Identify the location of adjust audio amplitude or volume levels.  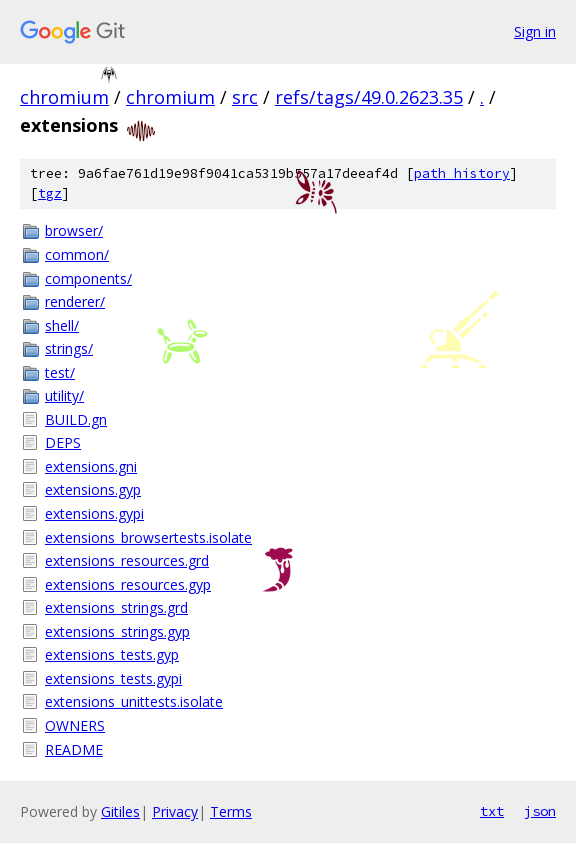
(141, 131).